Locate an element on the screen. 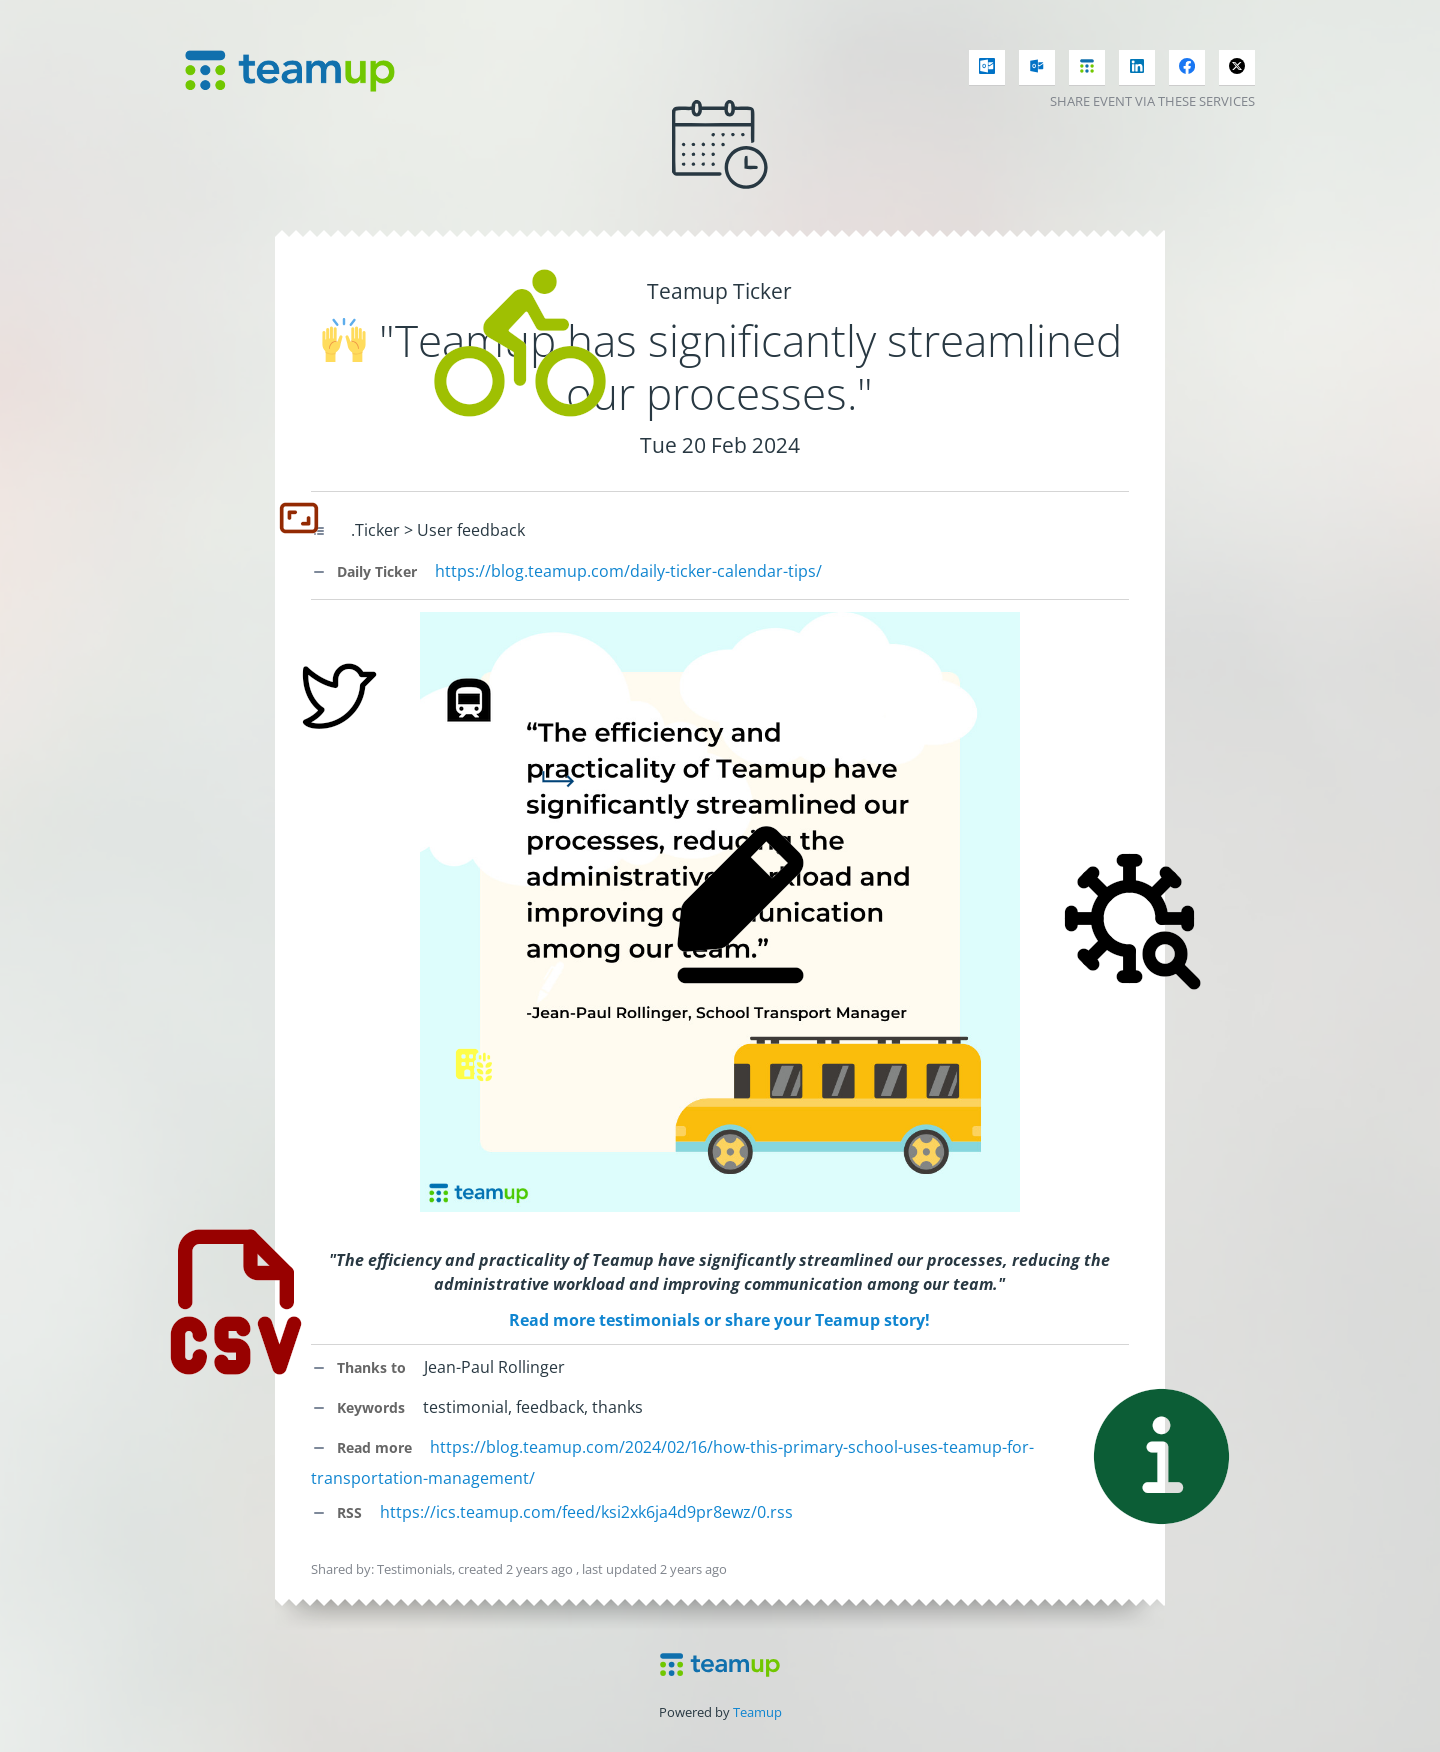 This screenshot has height=1752, width=1440. search for virus or malware threats is located at coordinates (1129, 918).